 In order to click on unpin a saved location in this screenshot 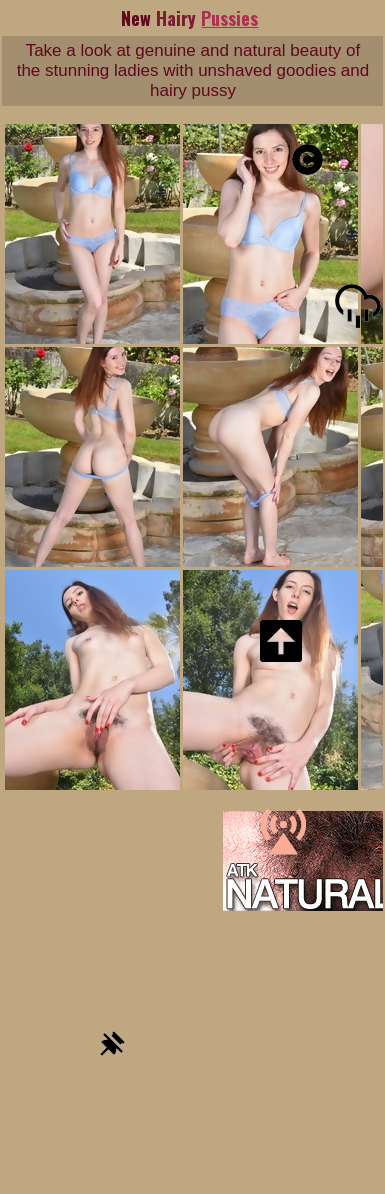, I will do `click(111, 1044)`.